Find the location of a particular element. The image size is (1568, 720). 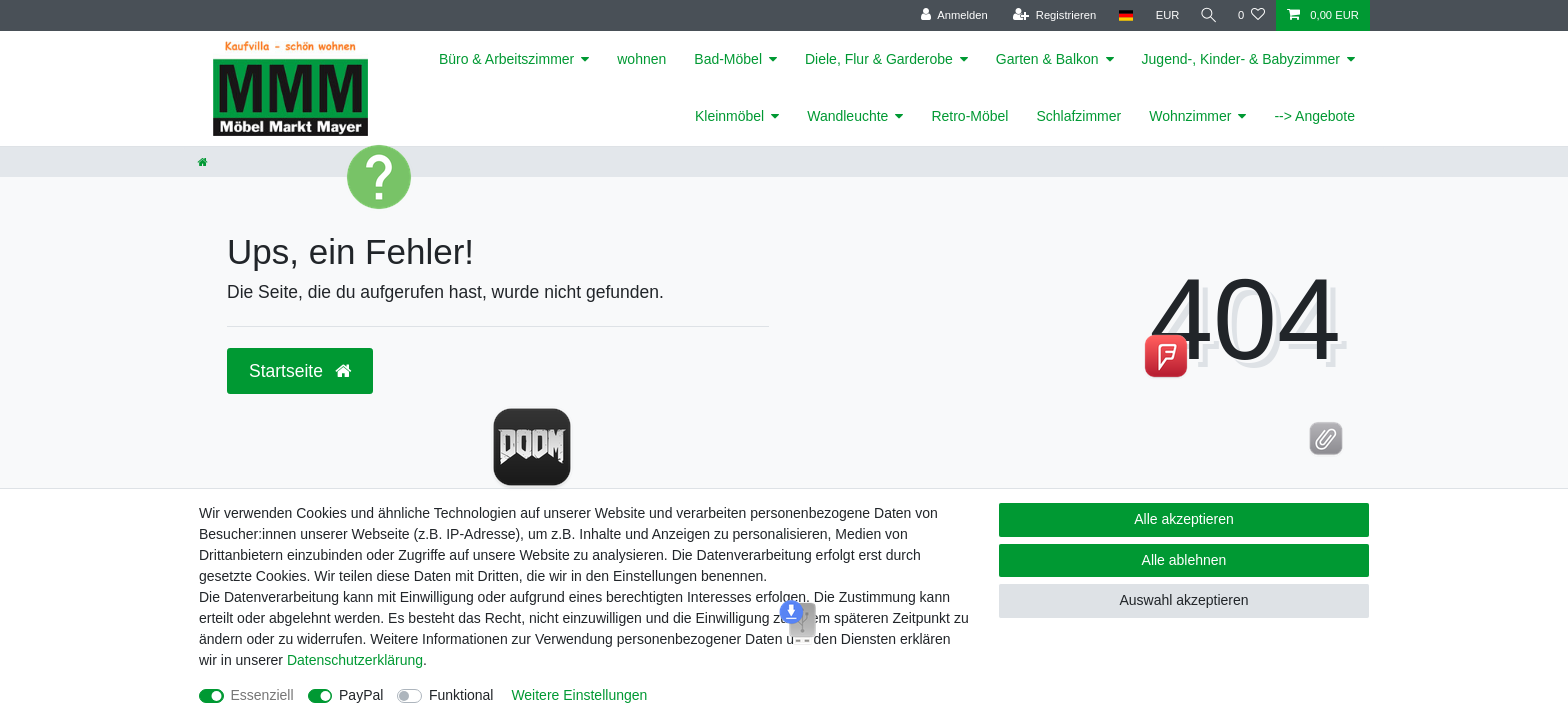

launch DOOM (2016) game is located at coordinates (532, 447).